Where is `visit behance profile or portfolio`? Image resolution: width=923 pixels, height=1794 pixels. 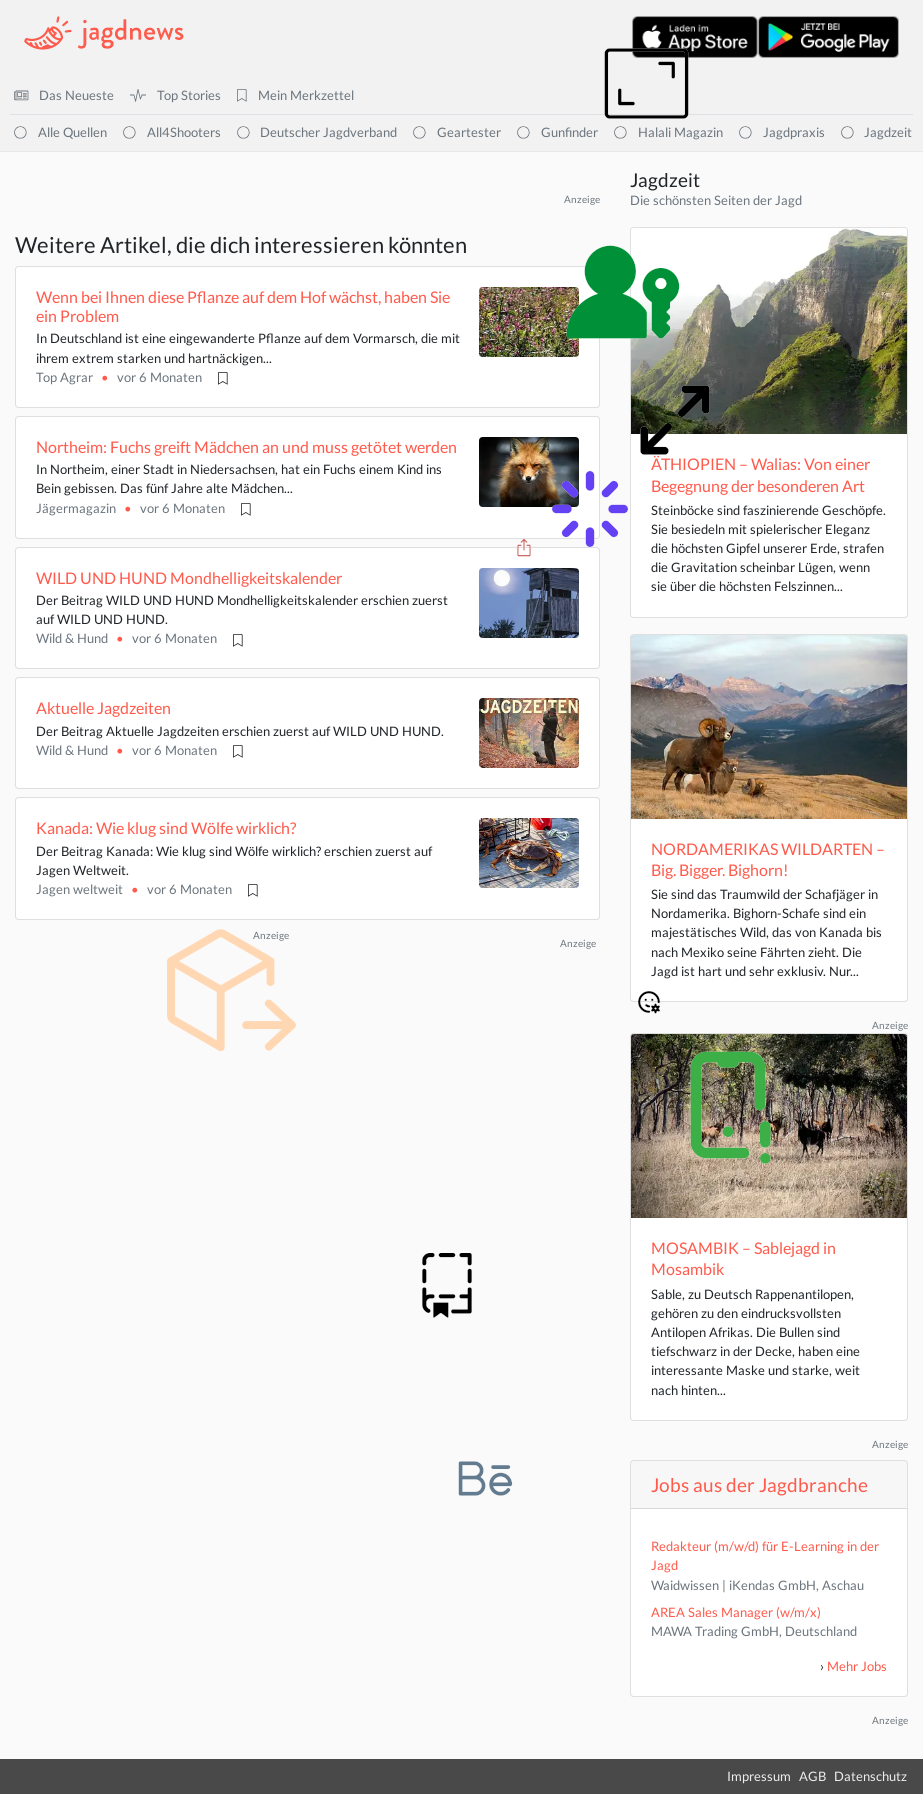 visit behance profile or portfolio is located at coordinates (483, 1478).